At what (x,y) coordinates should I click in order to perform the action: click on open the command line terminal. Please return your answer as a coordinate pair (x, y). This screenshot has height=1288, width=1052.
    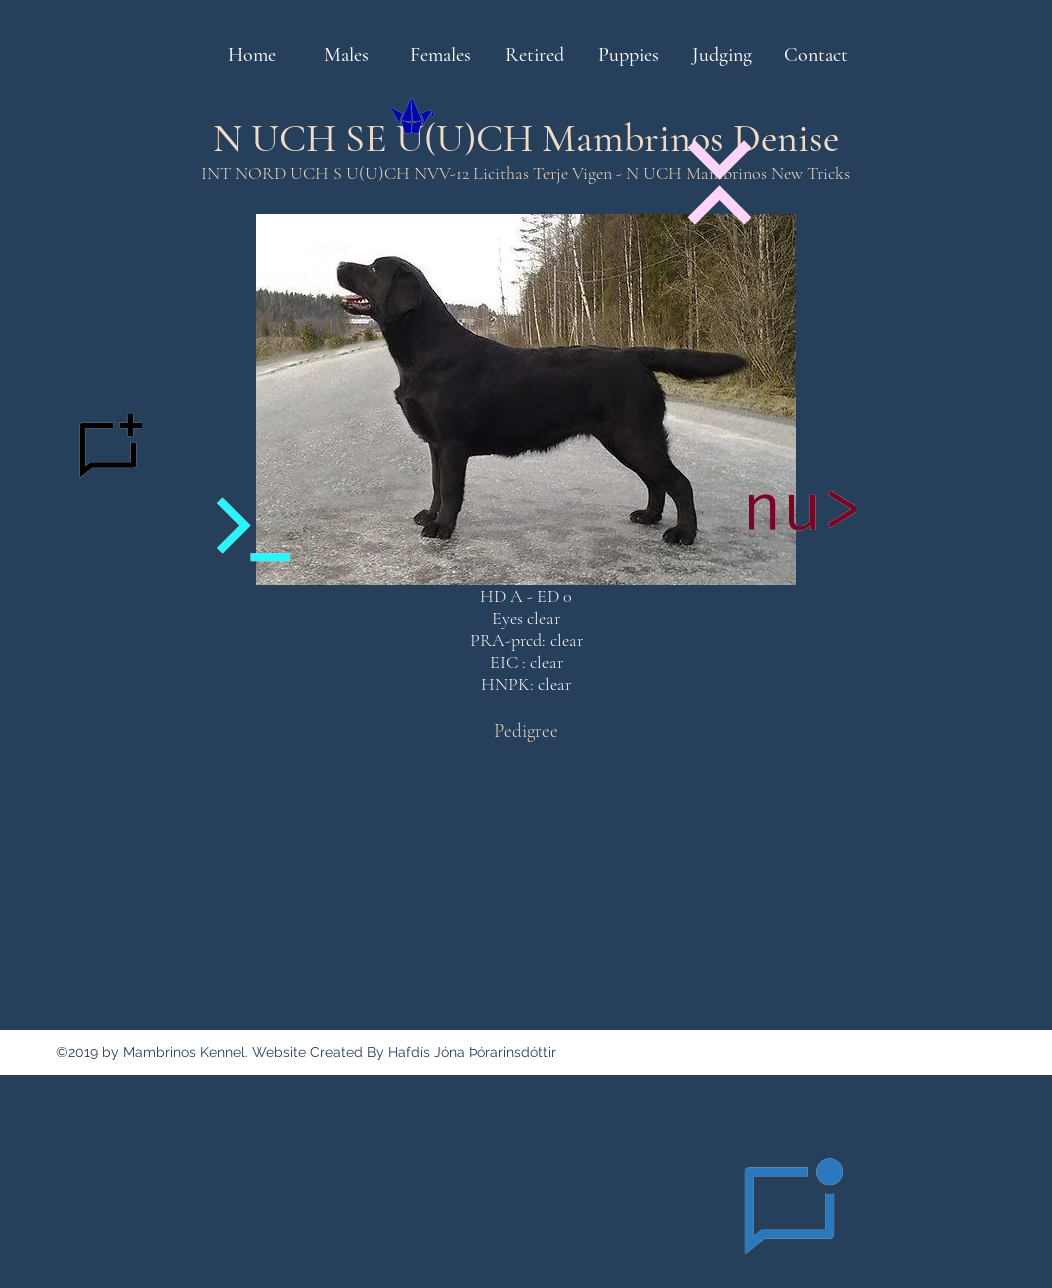
    Looking at the image, I should click on (254, 525).